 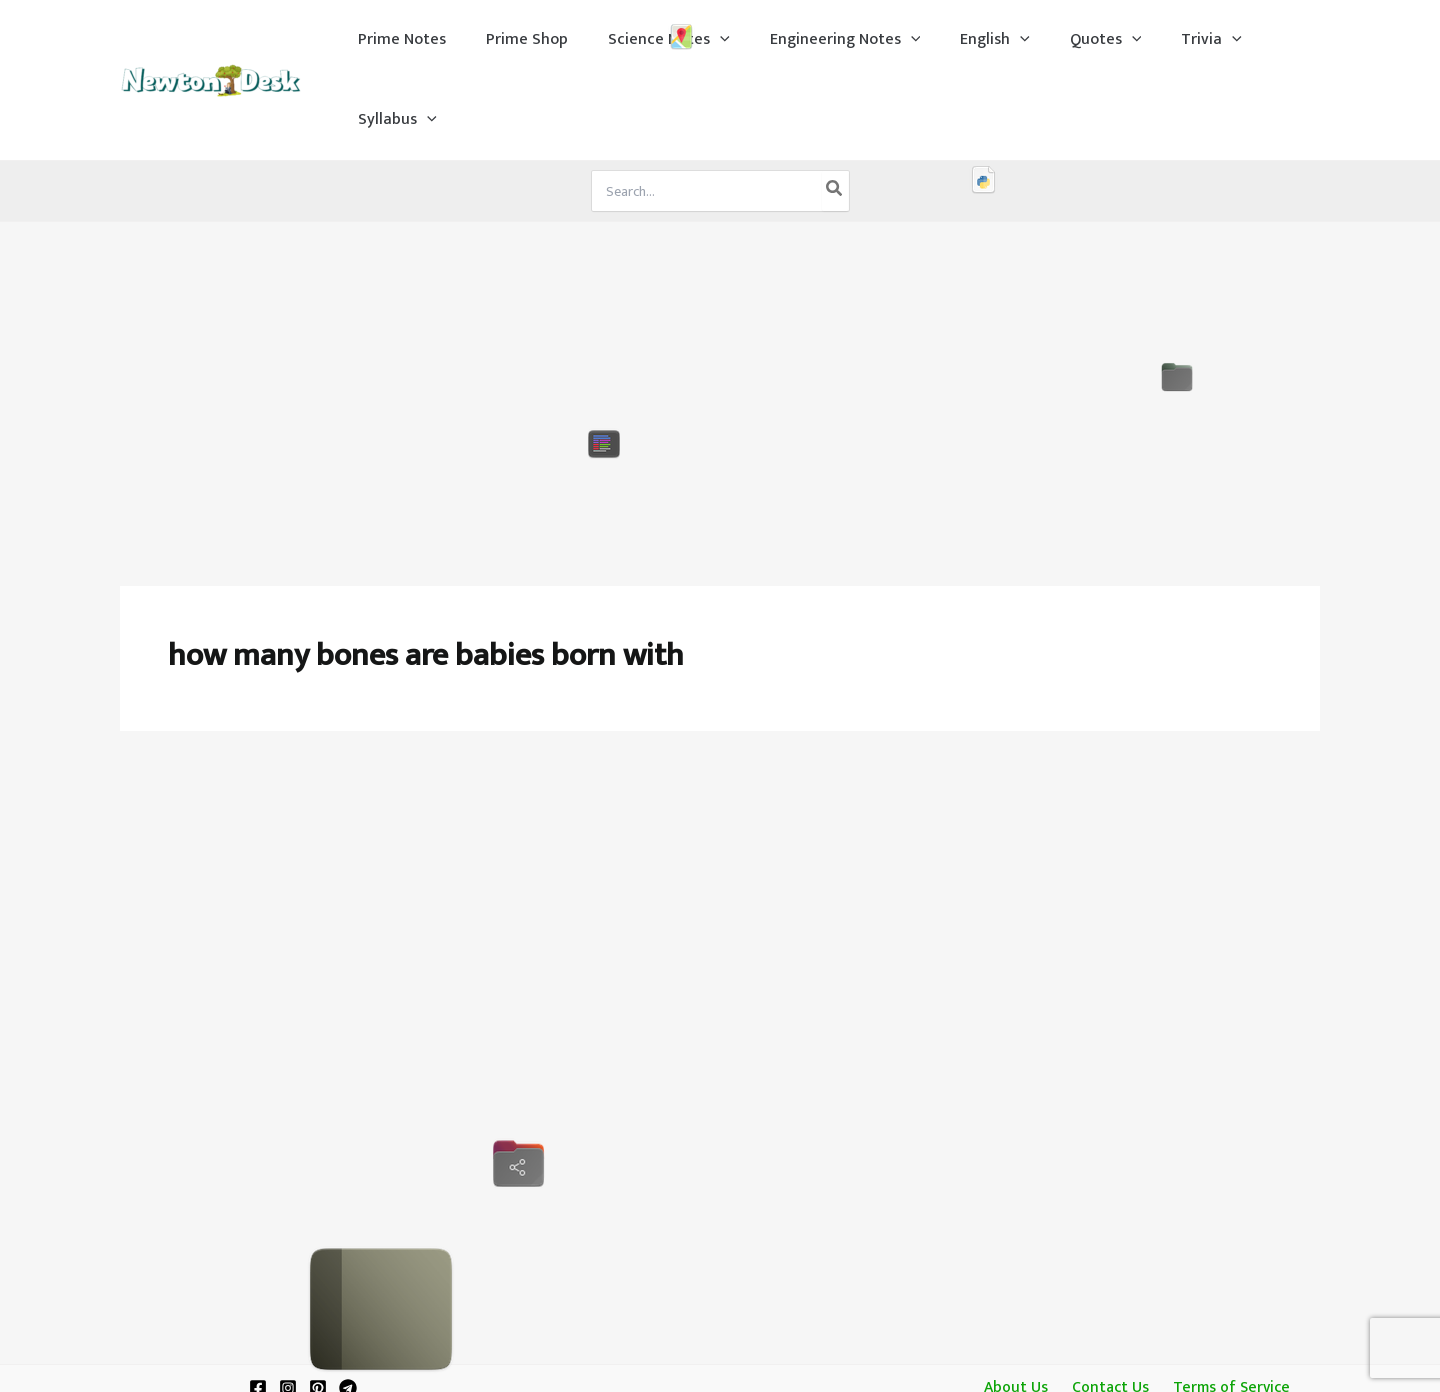 What do you see at coordinates (1177, 377) in the screenshot?
I see `open folder to view files` at bounding box center [1177, 377].